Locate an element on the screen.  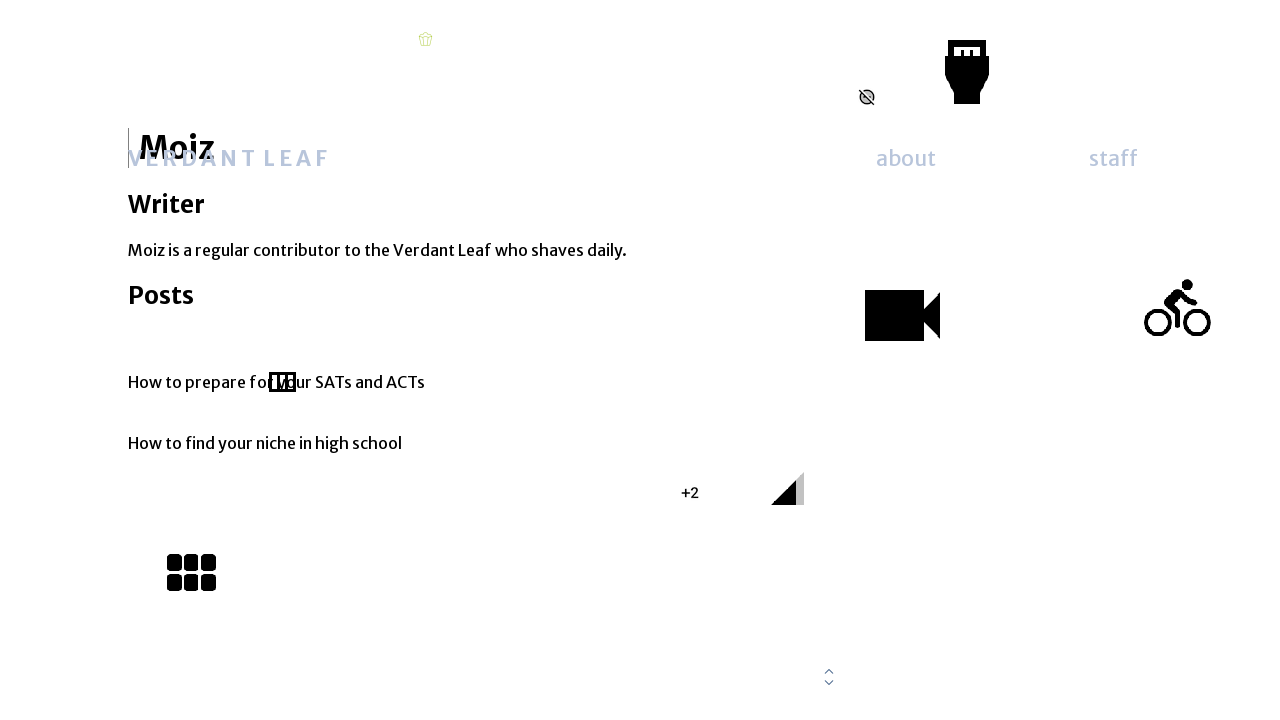
get cycling directions is located at coordinates (1177, 308).